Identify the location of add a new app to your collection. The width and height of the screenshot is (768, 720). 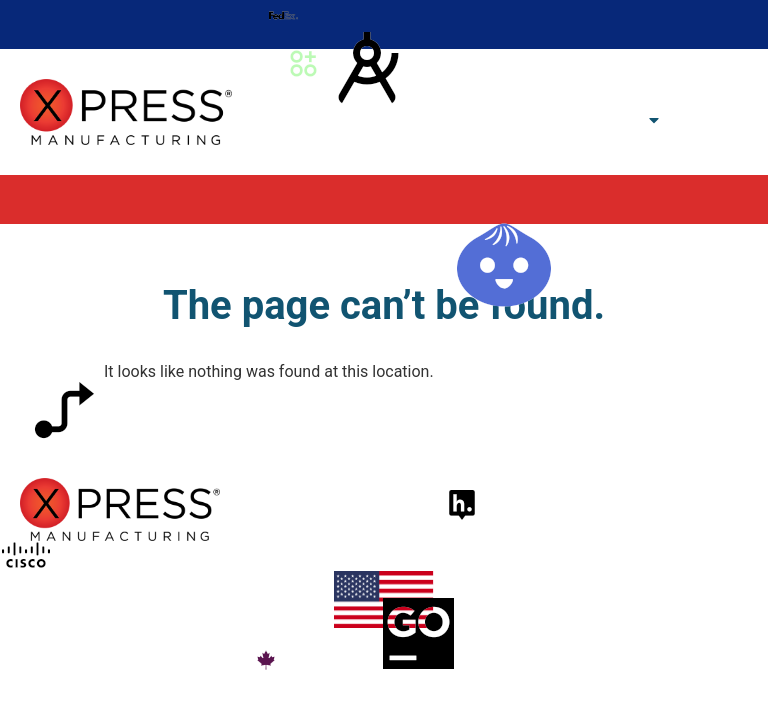
(303, 63).